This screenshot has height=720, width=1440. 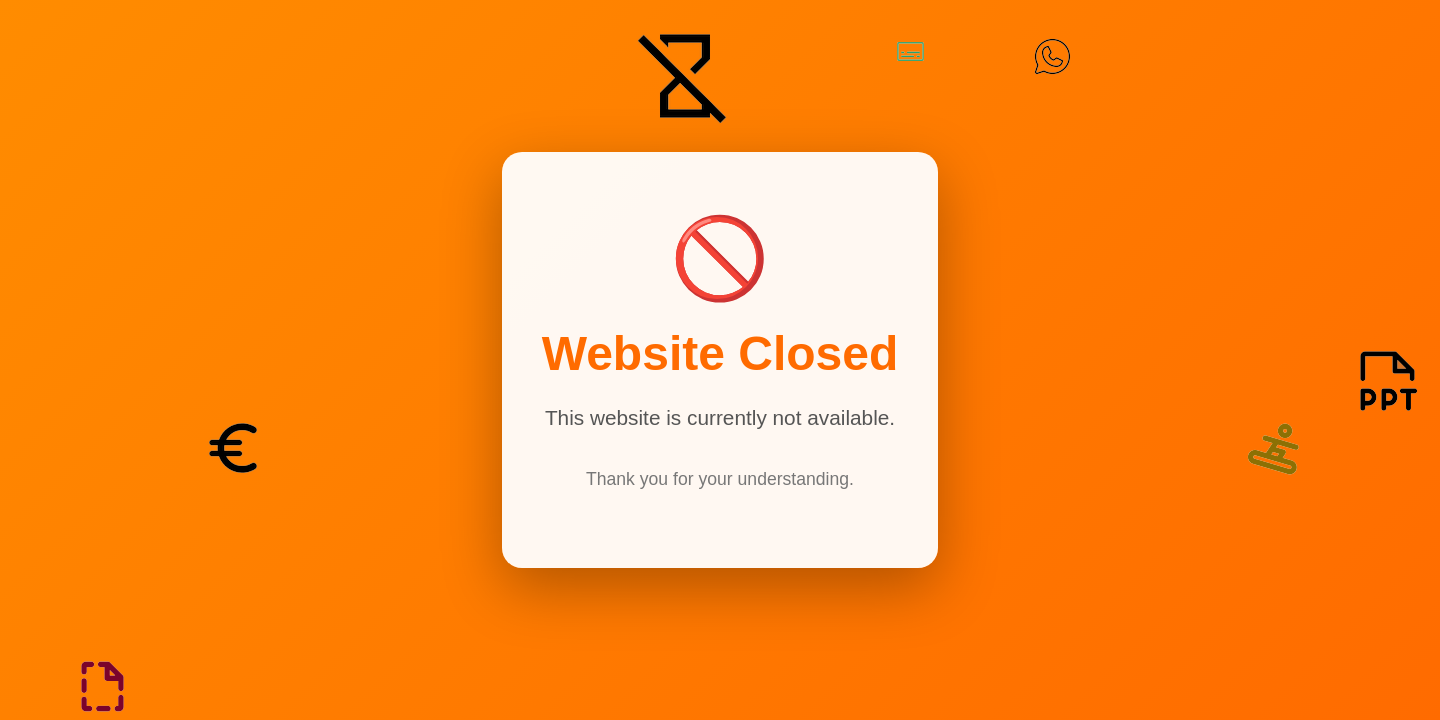 What do you see at coordinates (910, 51) in the screenshot?
I see `enable subtitles or closed captions` at bounding box center [910, 51].